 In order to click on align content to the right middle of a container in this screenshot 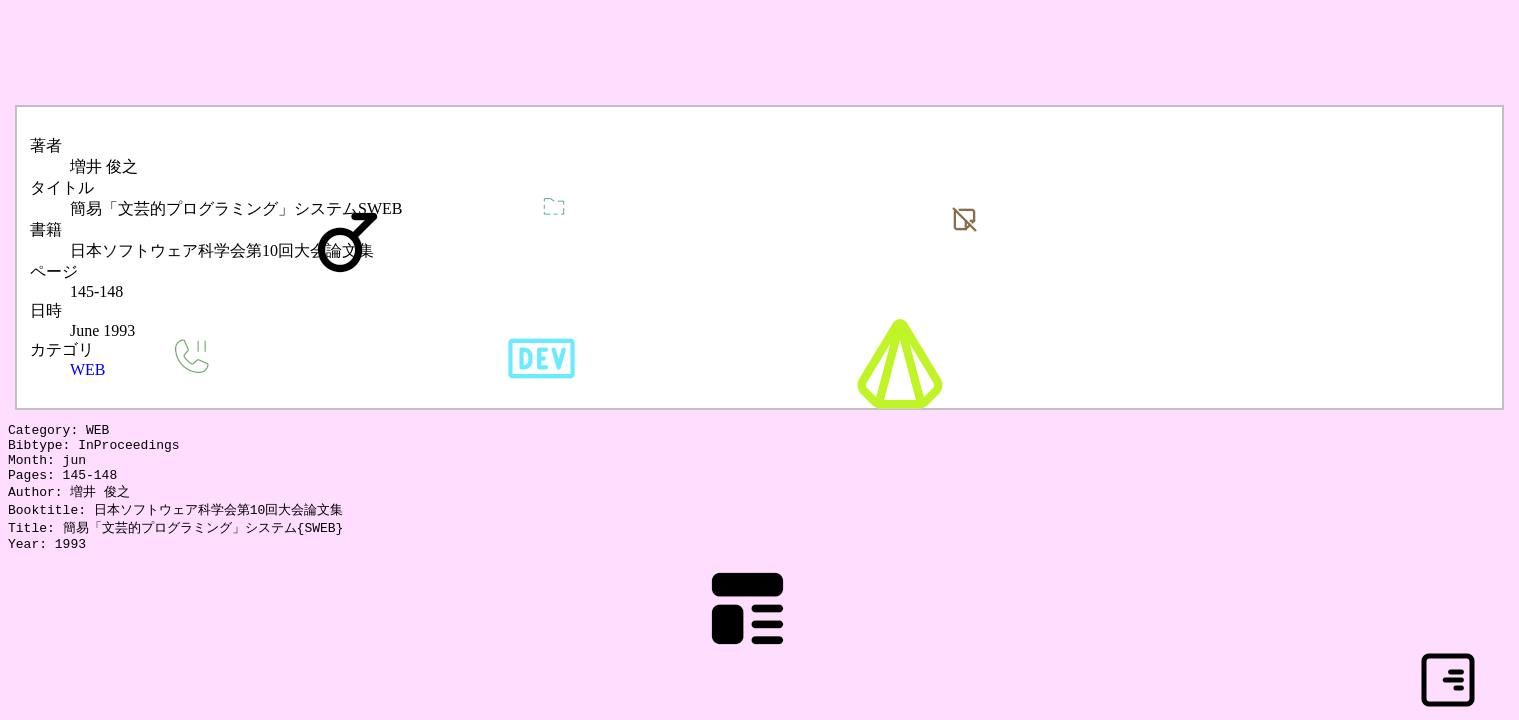, I will do `click(1448, 680)`.